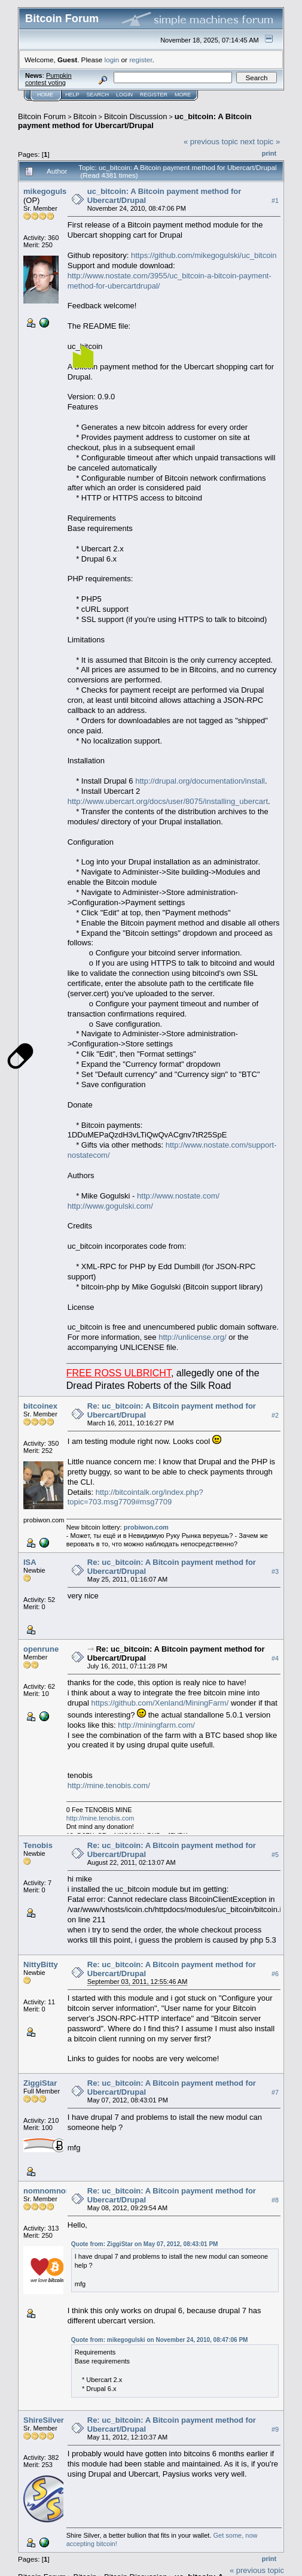  I want to click on view building or property details, so click(83, 357).